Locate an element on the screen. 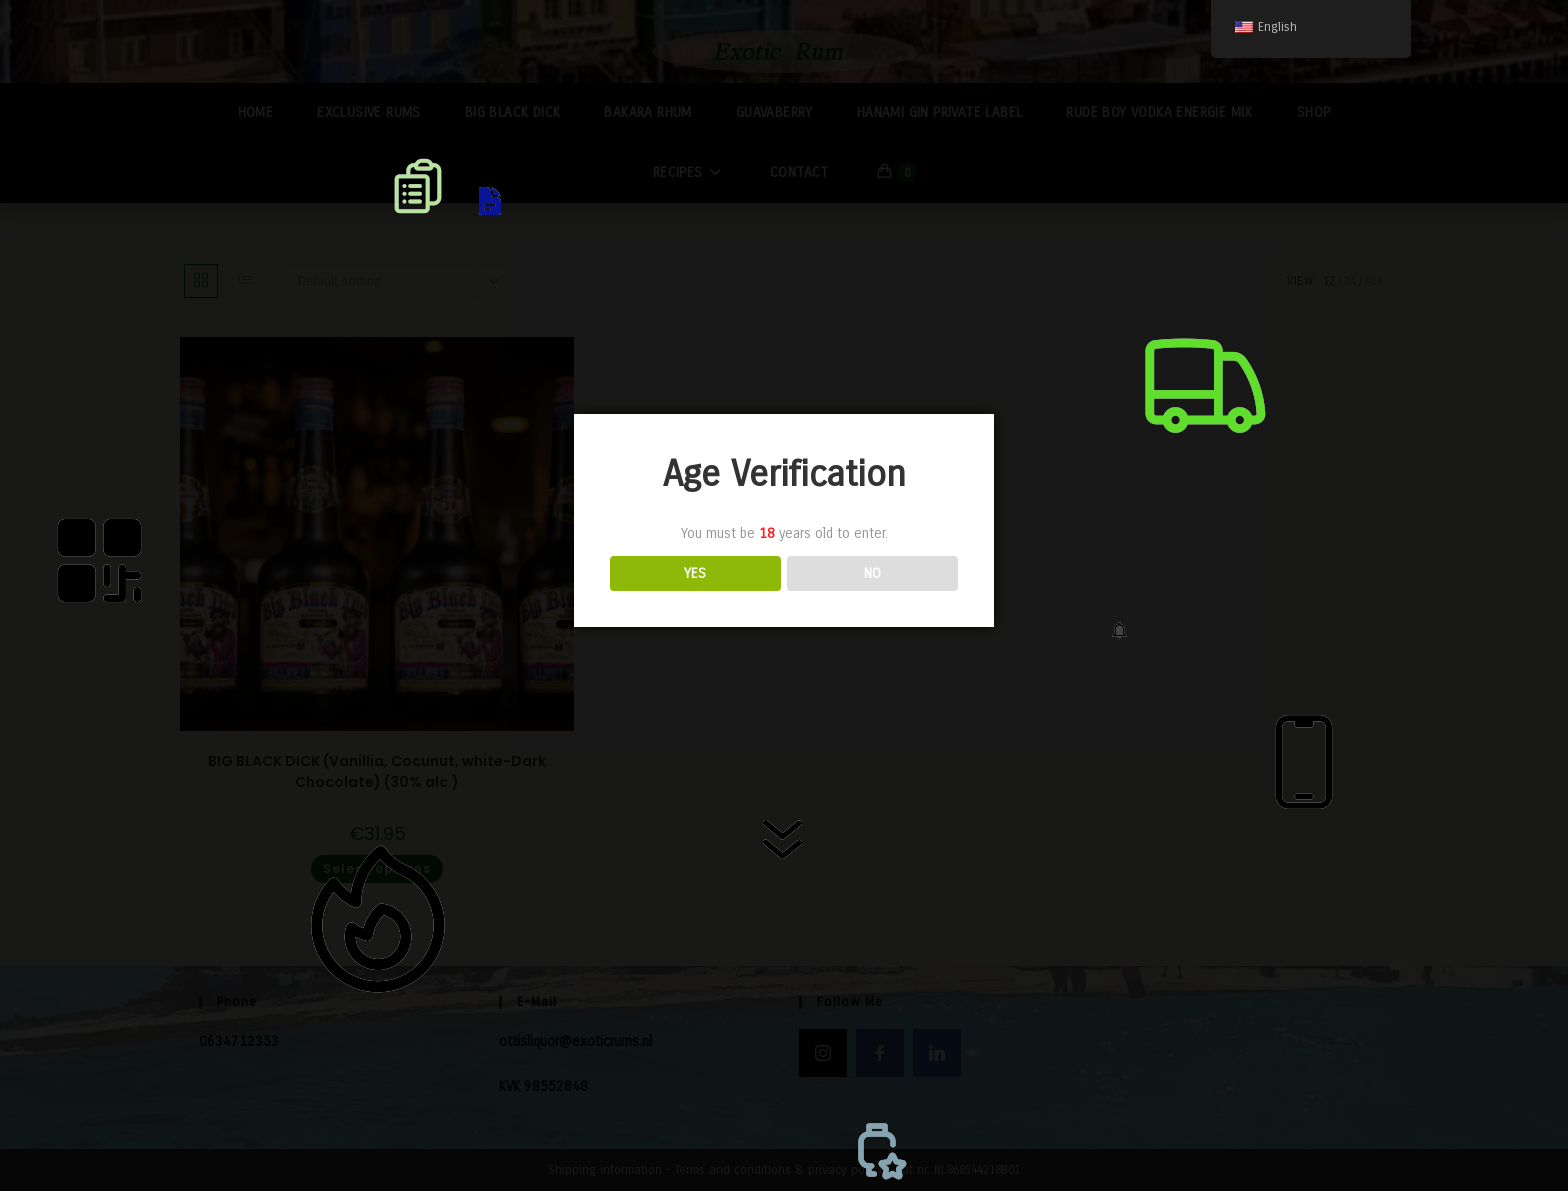  expand content or show more items is located at coordinates (782, 839).